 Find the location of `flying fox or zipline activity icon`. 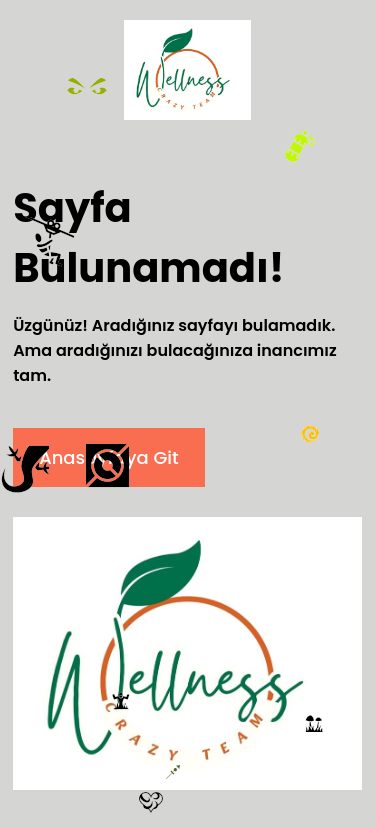

flying fox or zipline activity icon is located at coordinates (48, 243).